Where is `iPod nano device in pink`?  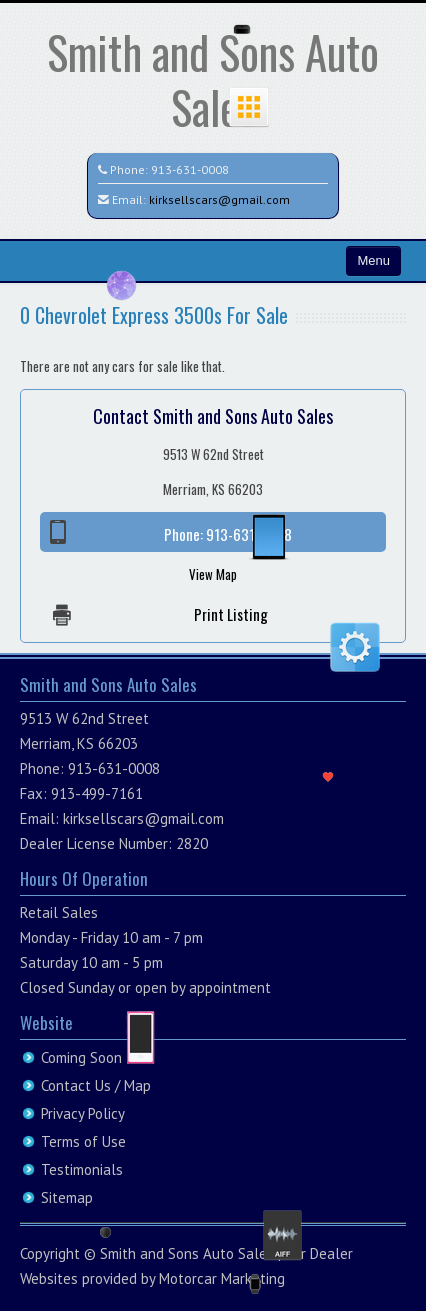
iPod nano device in pink is located at coordinates (140, 1037).